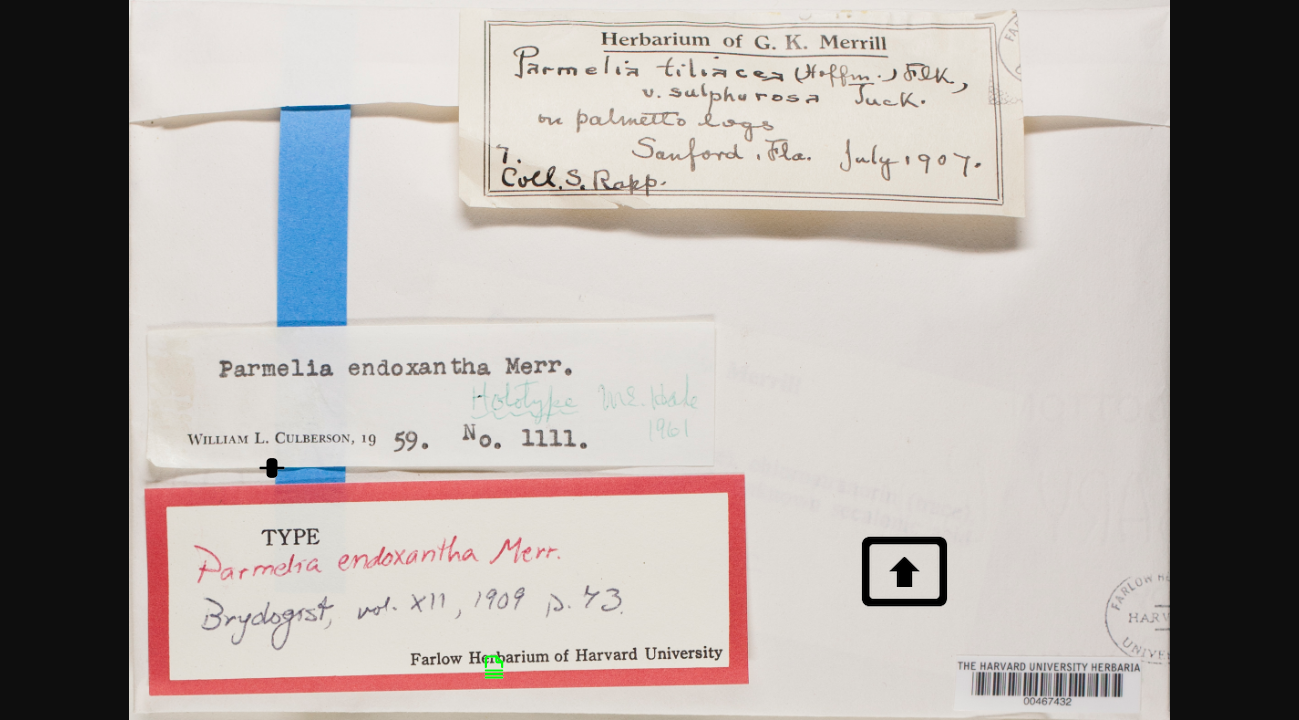  I want to click on view stacked documents or file collection, so click(494, 667).